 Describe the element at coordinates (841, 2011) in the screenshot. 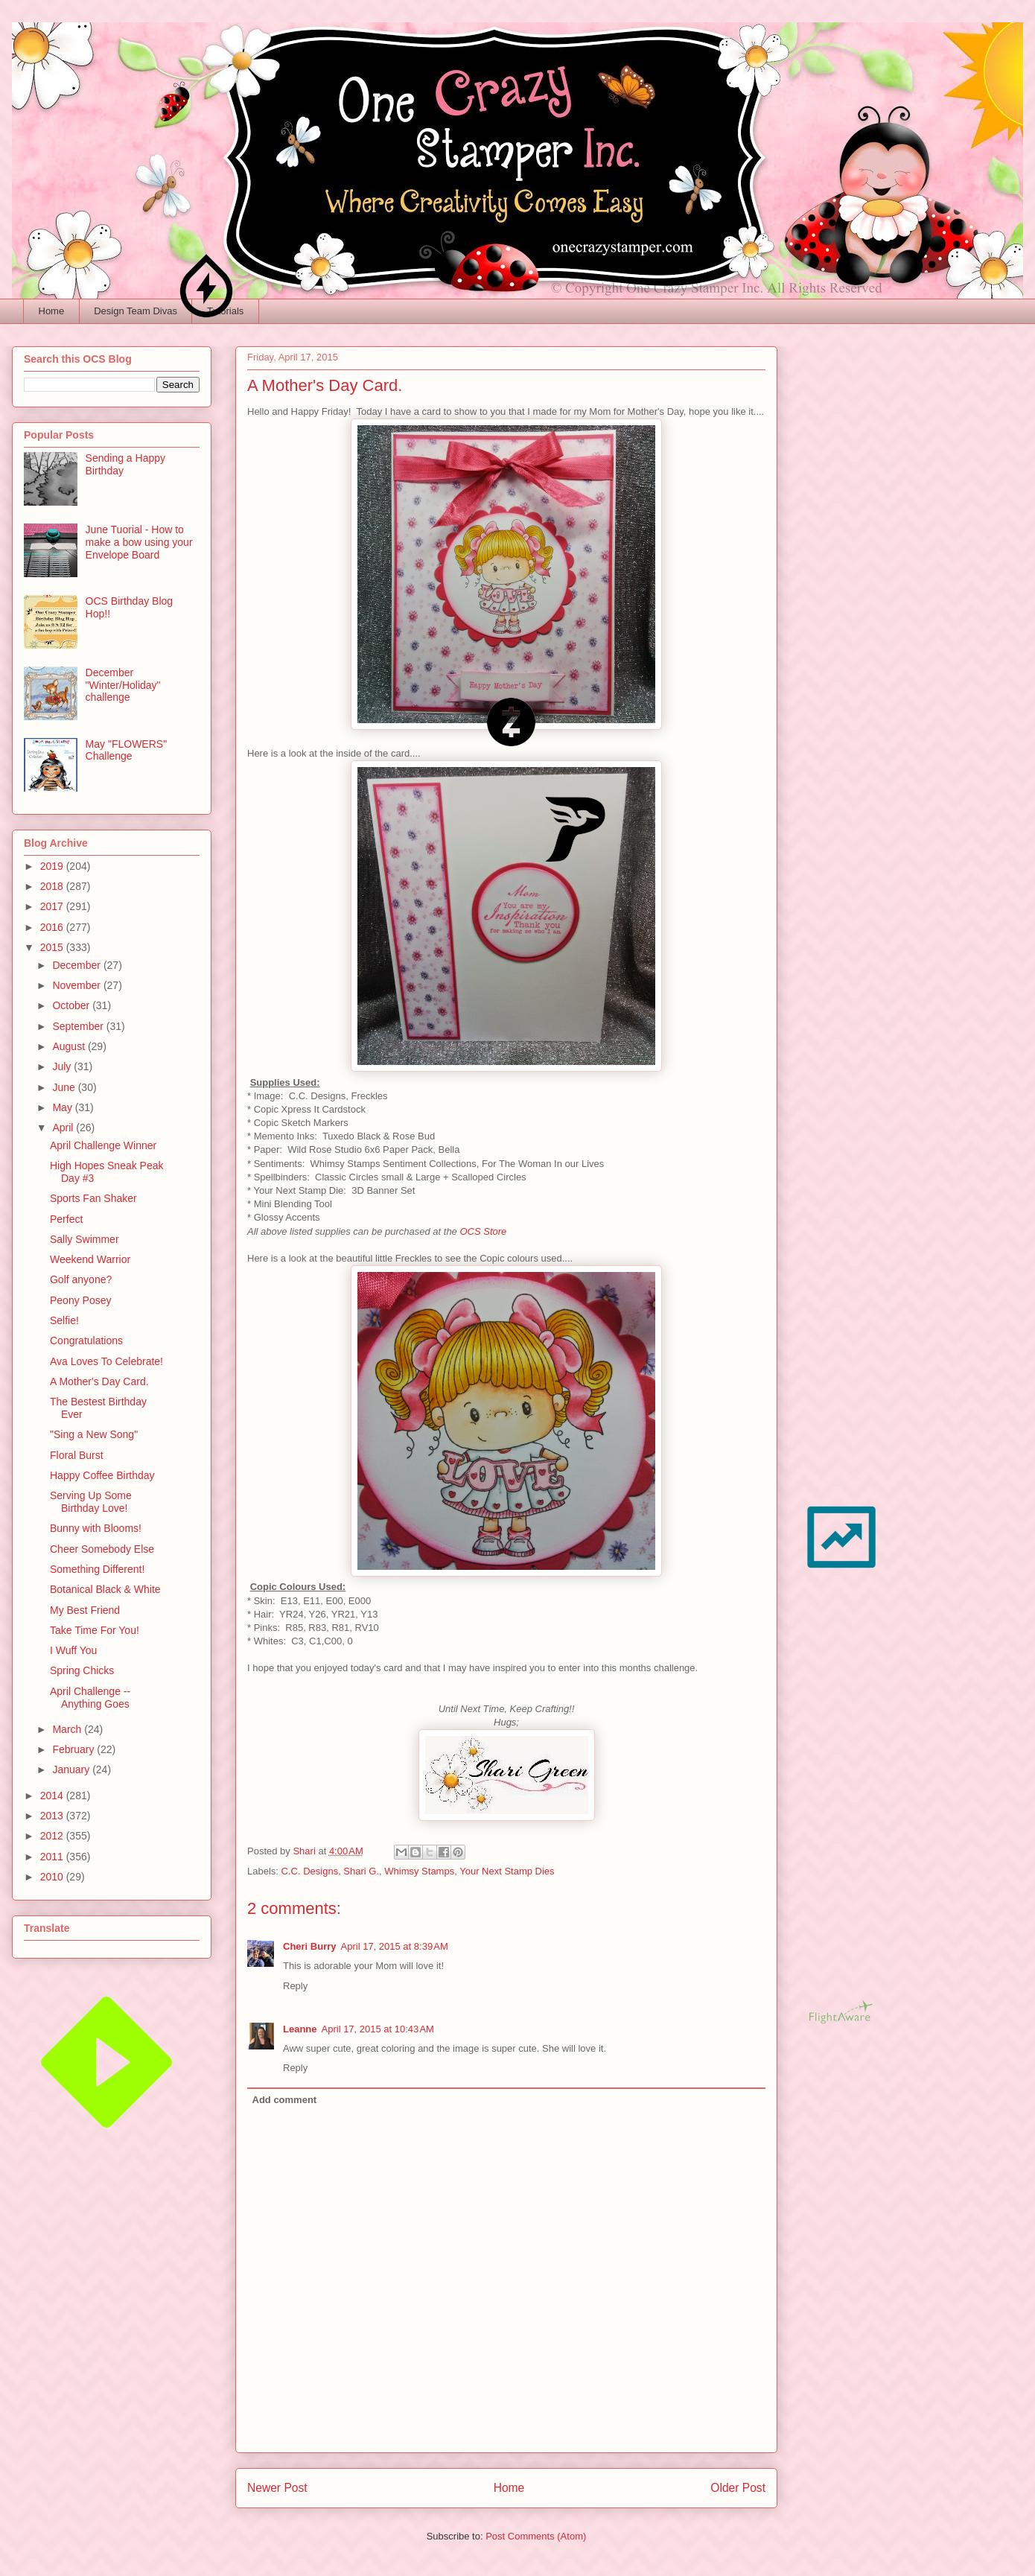

I see `open FlightAware flight tracking app` at that location.